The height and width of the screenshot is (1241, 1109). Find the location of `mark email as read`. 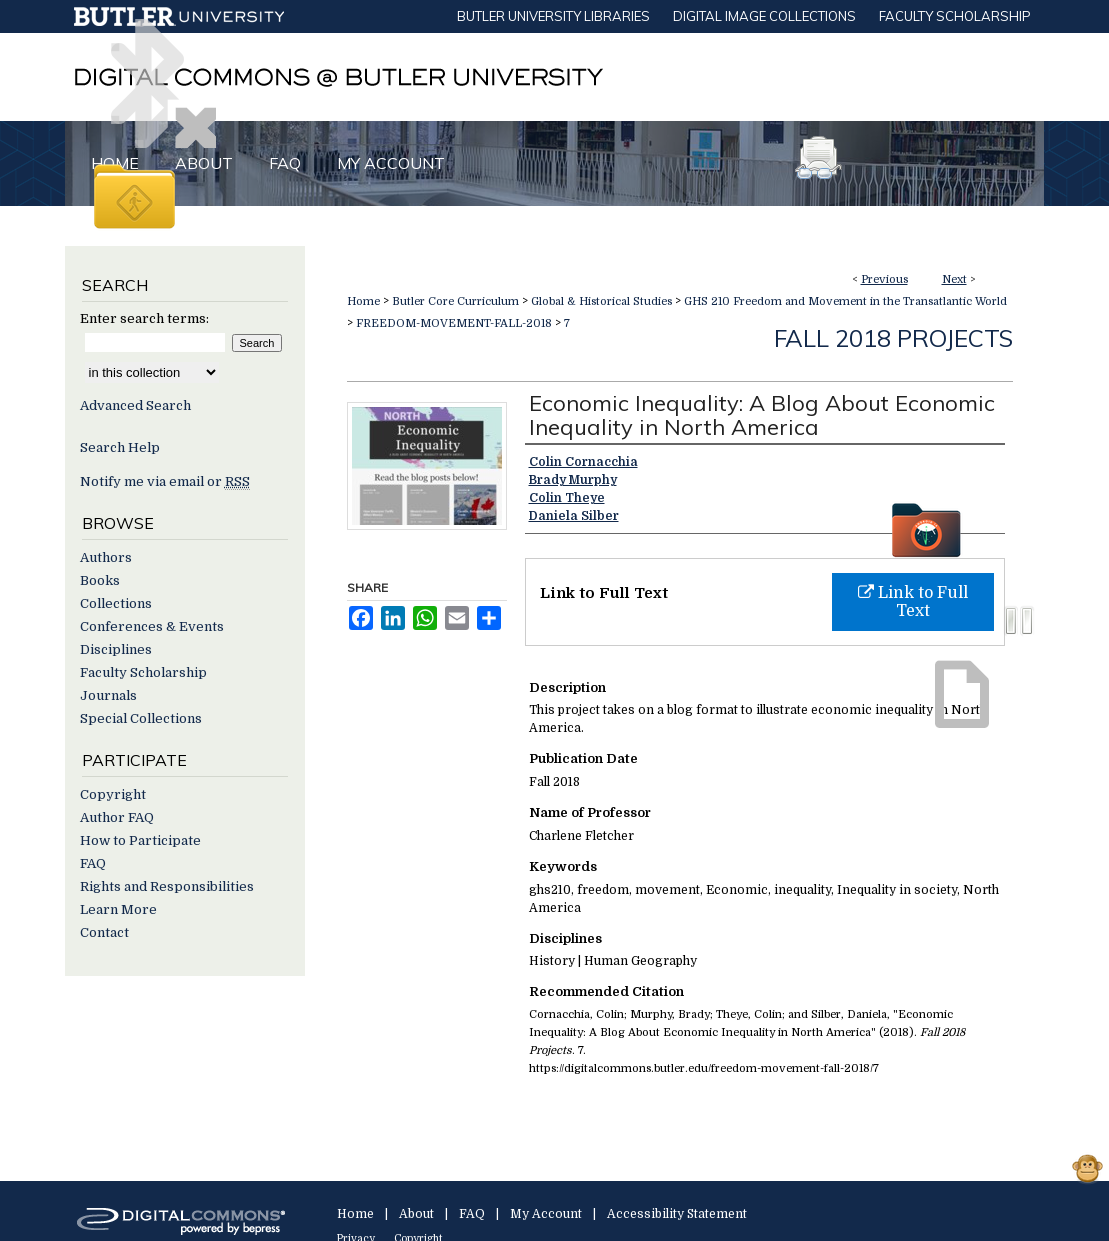

mark email as read is located at coordinates (819, 156).